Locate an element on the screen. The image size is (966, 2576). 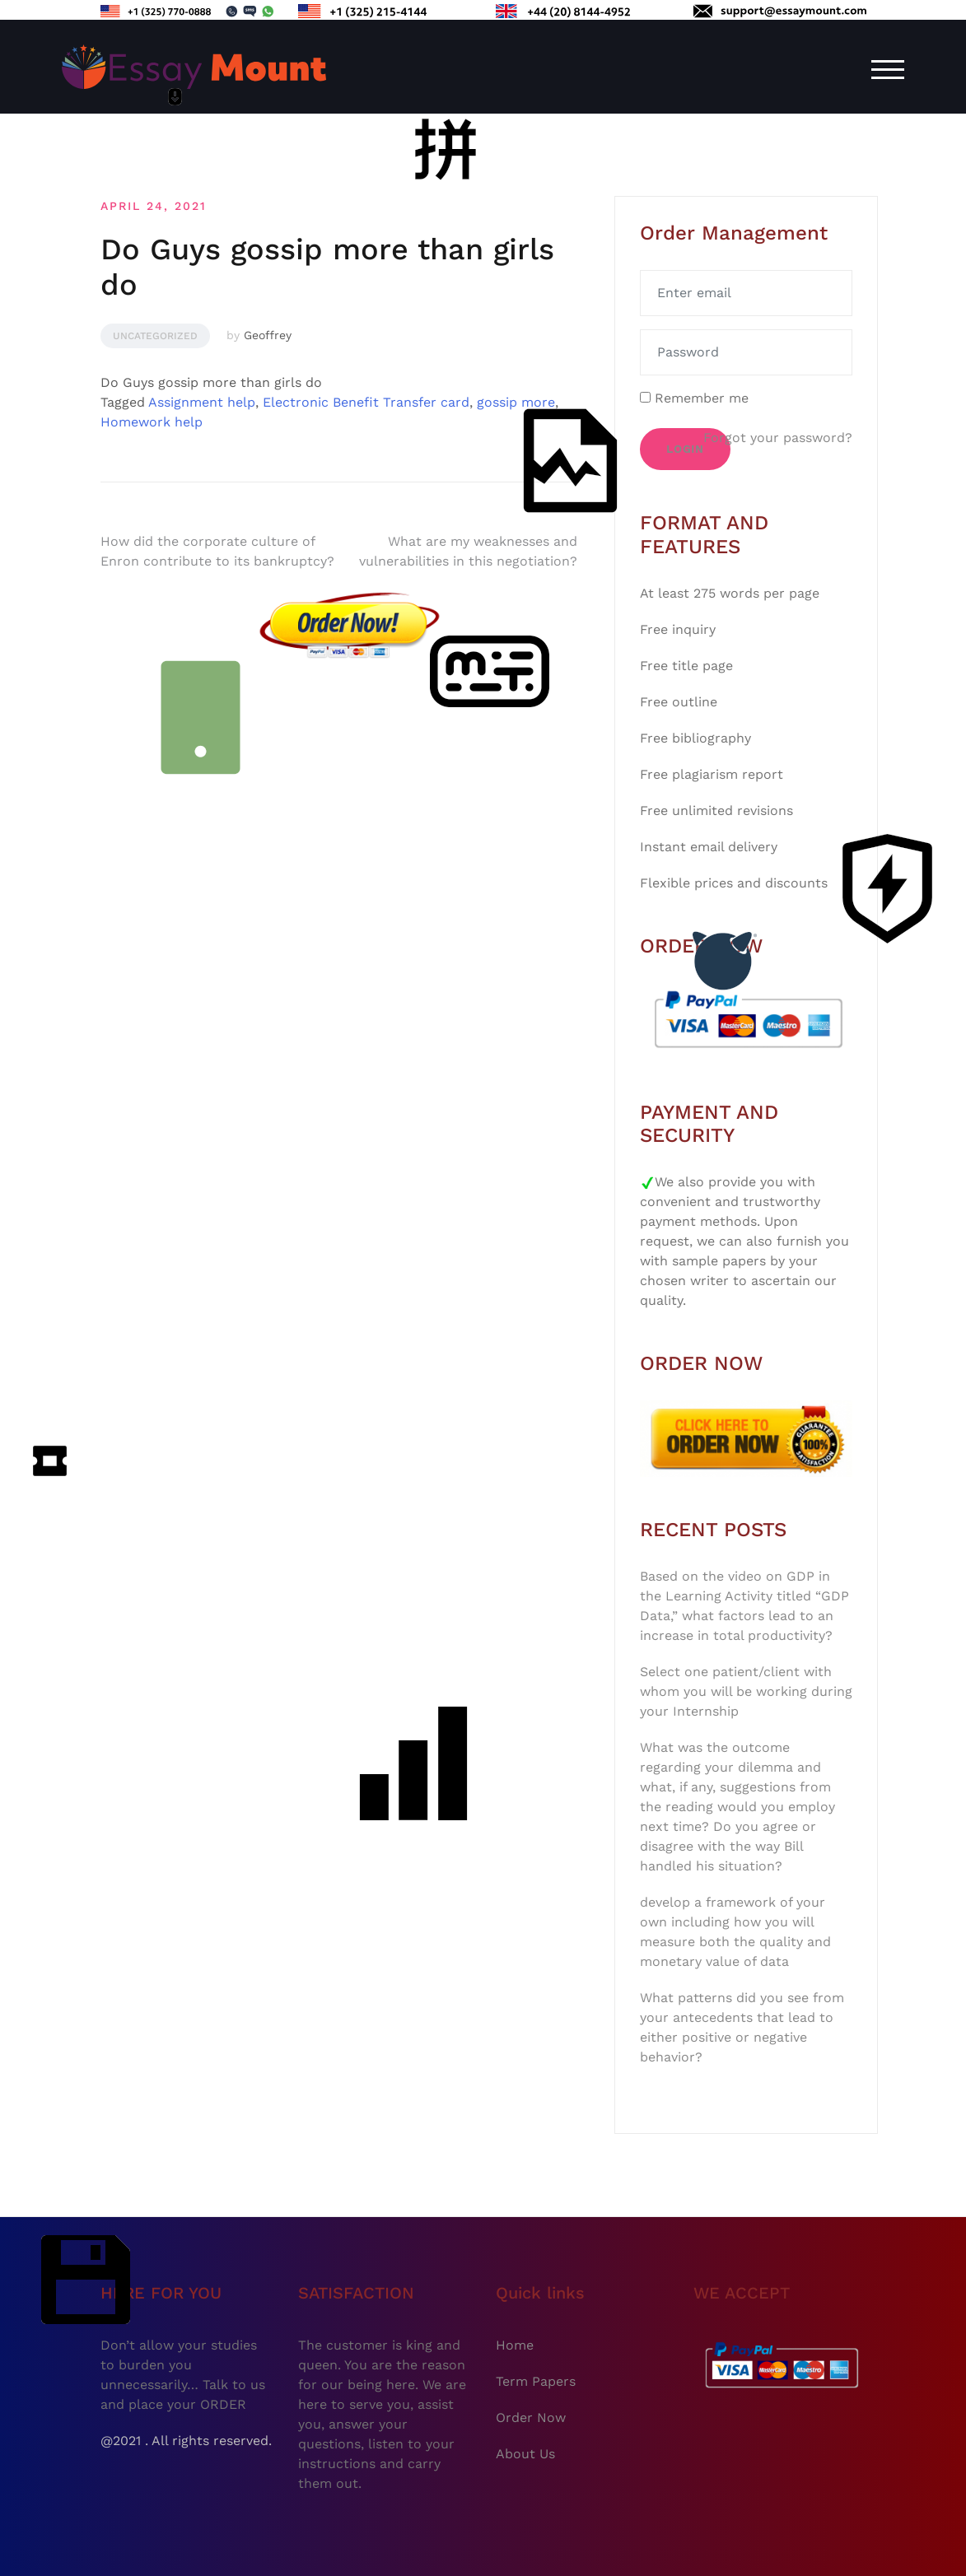
open monkeytype typing test website is located at coordinates (489, 671).